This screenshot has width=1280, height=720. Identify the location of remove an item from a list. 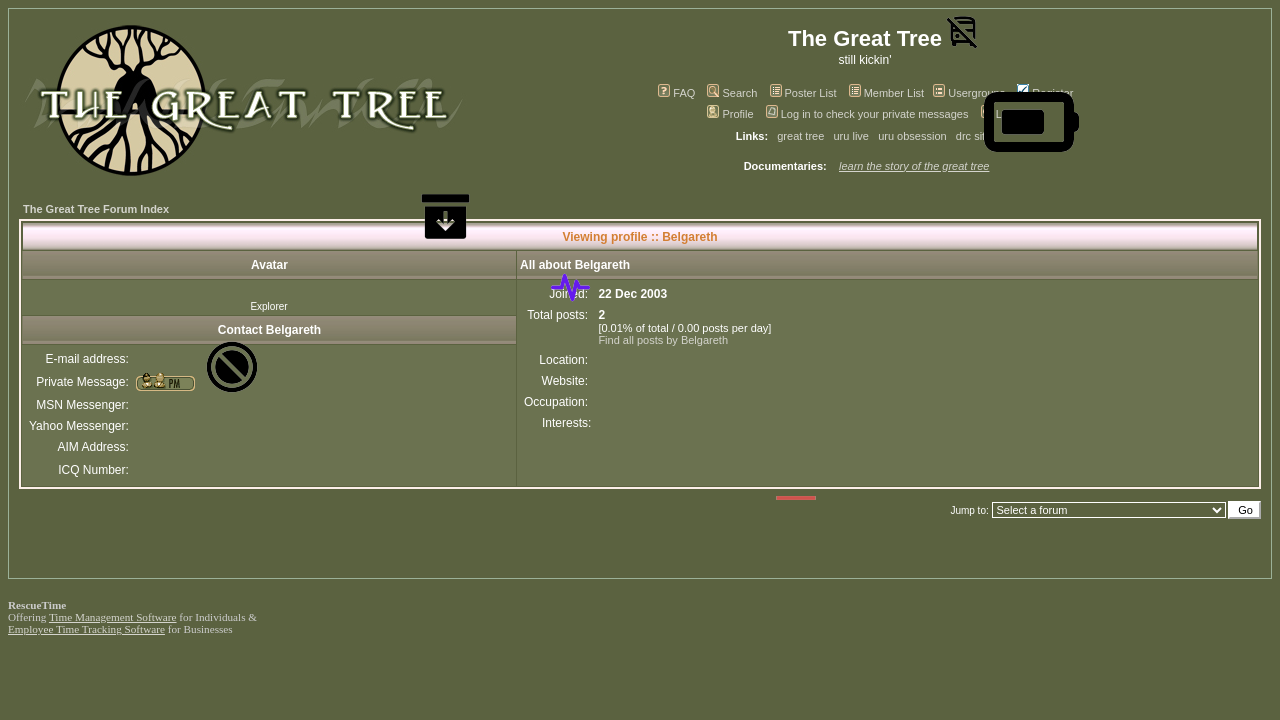
(796, 498).